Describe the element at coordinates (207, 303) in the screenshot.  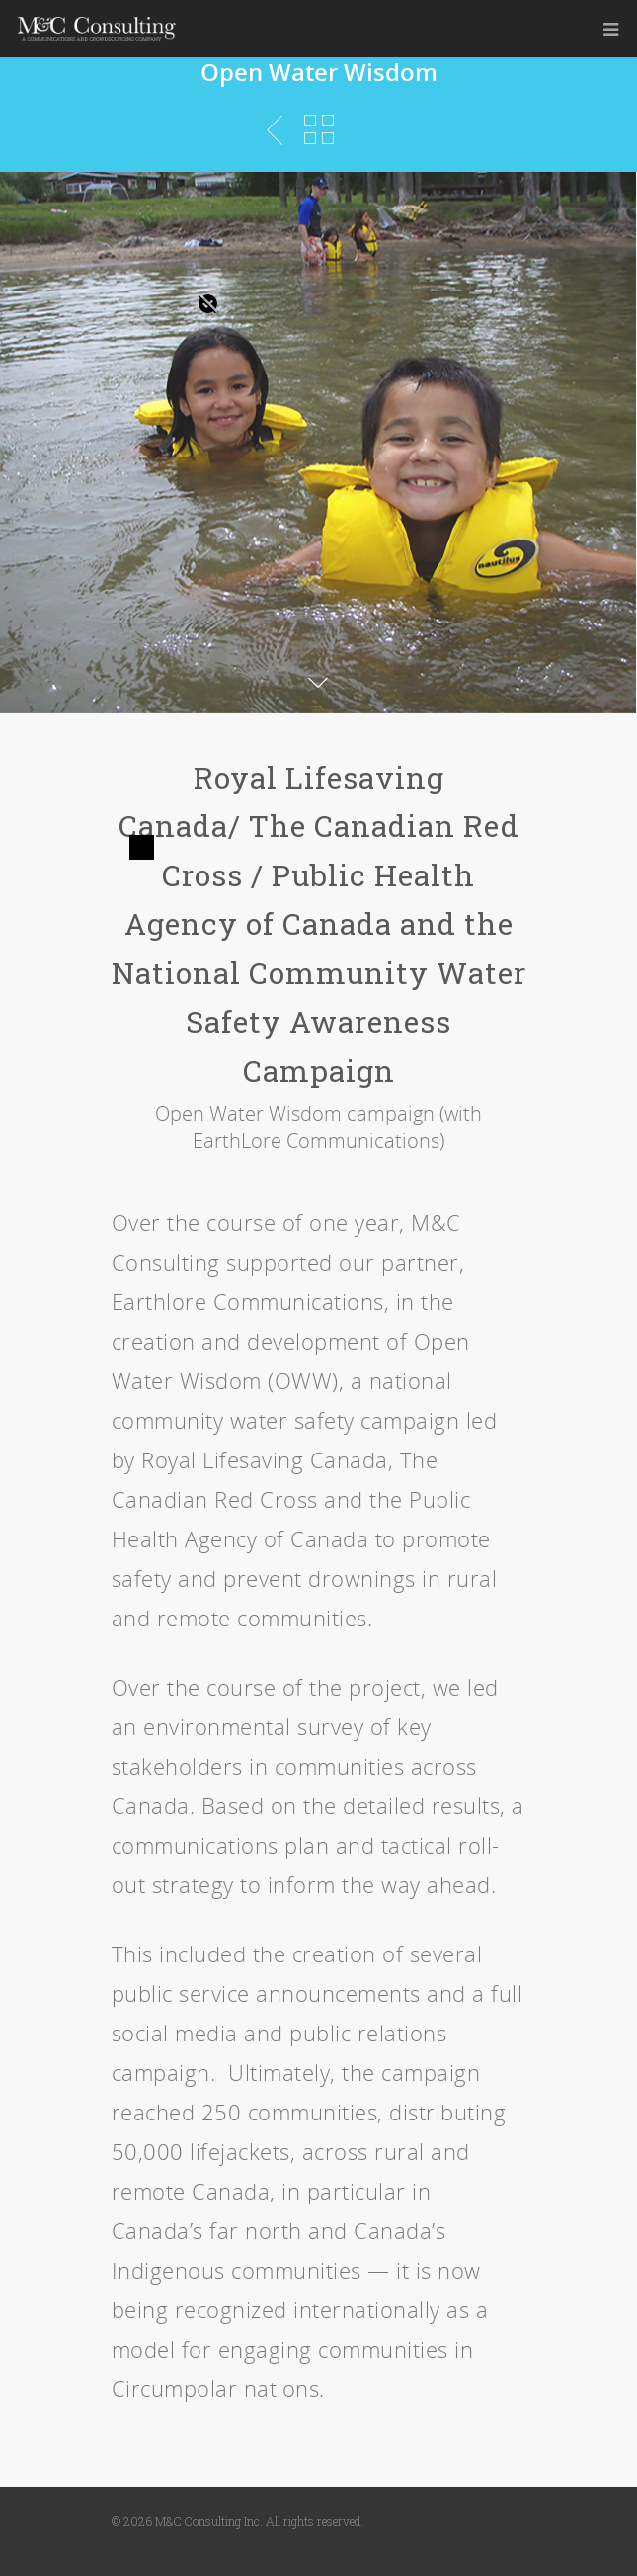
I see `indicates content is unpublished or hidden from public view` at that location.